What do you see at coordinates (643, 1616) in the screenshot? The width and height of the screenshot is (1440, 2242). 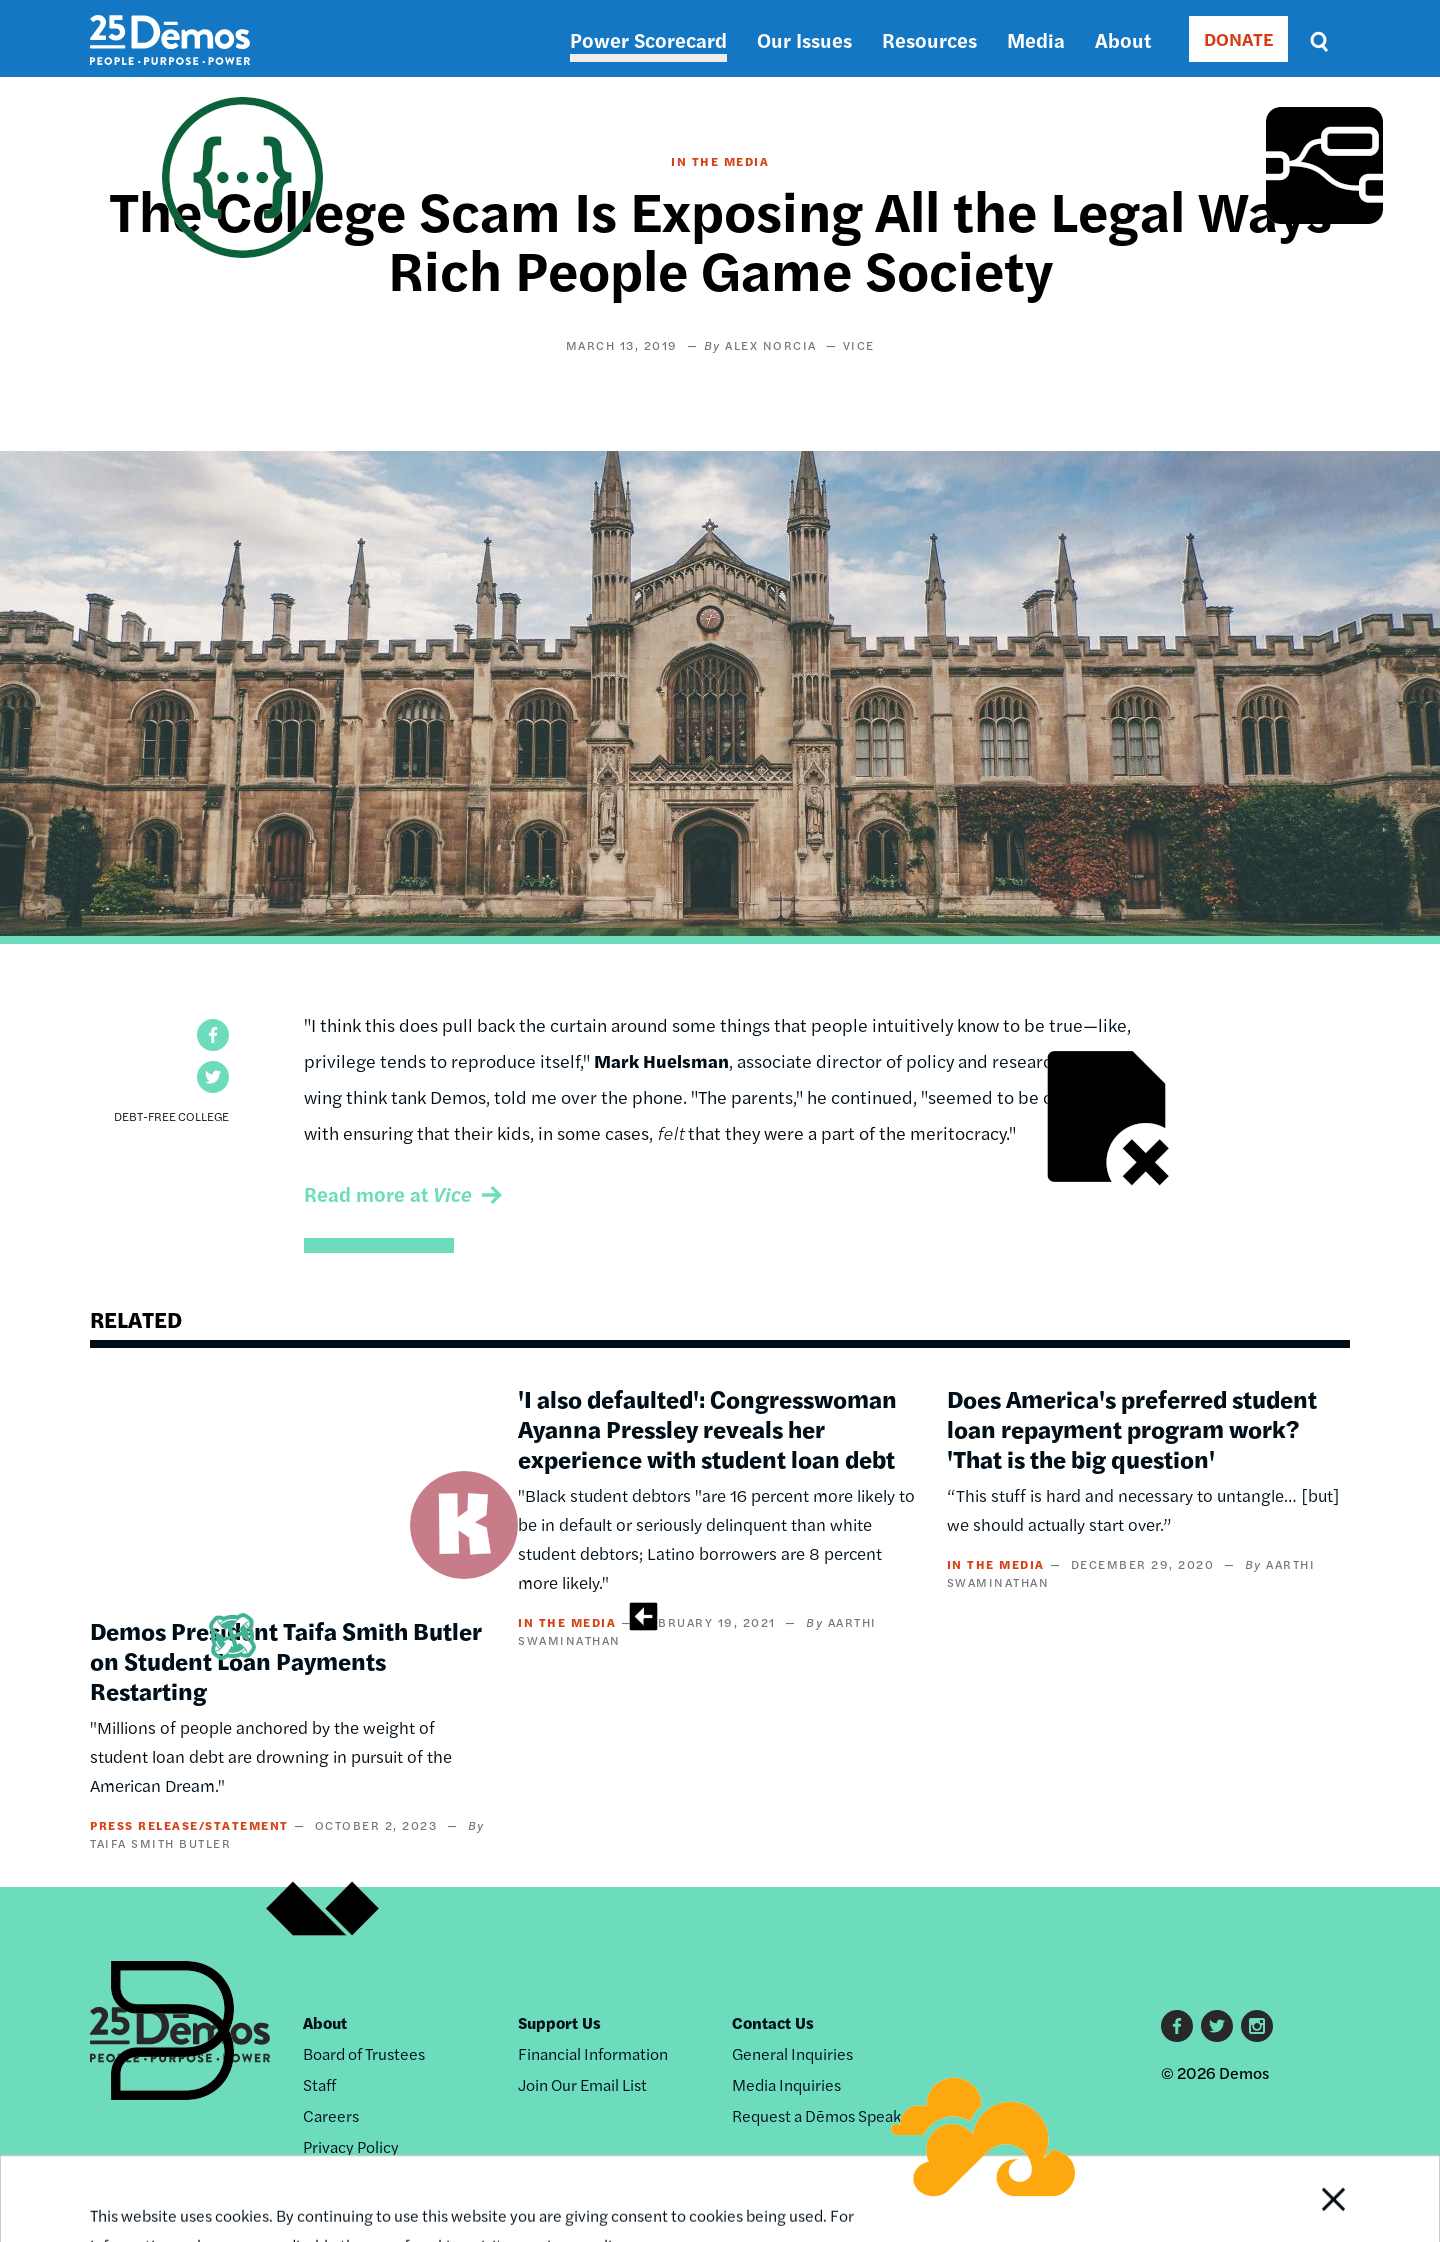 I see `go back to the previous screen` at bounding box center [643, 1616].